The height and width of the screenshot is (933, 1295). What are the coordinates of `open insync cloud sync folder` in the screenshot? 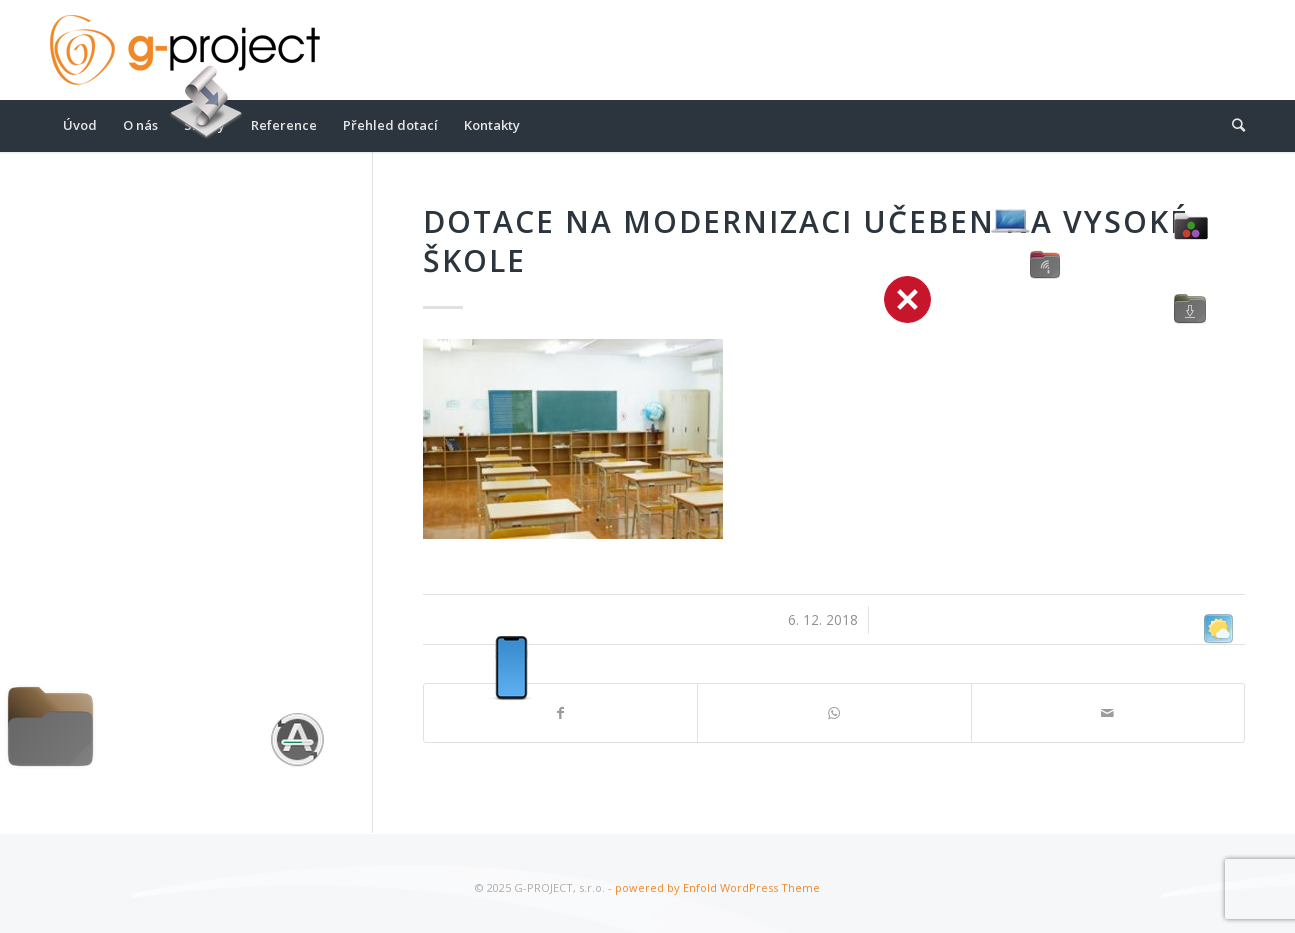 It's located at (1045, 264).